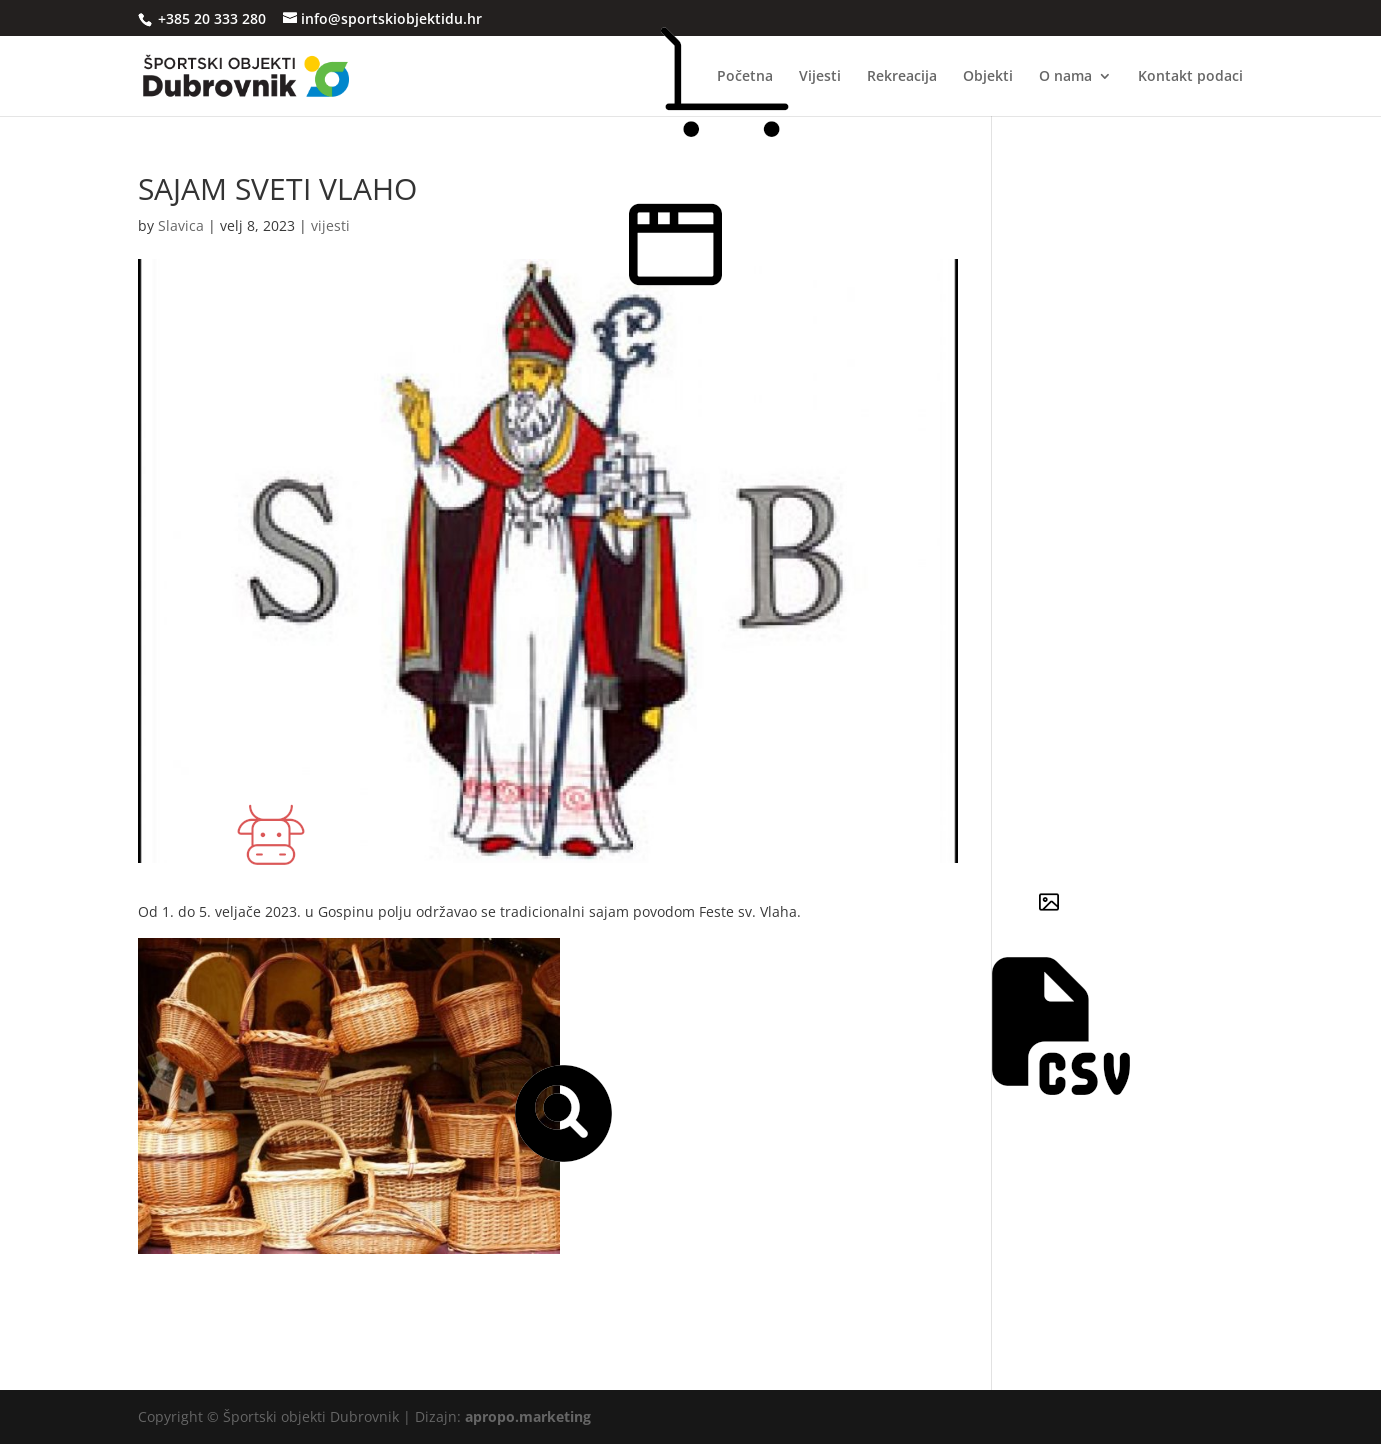  I want to click on tap to search, so click(563, 1113).